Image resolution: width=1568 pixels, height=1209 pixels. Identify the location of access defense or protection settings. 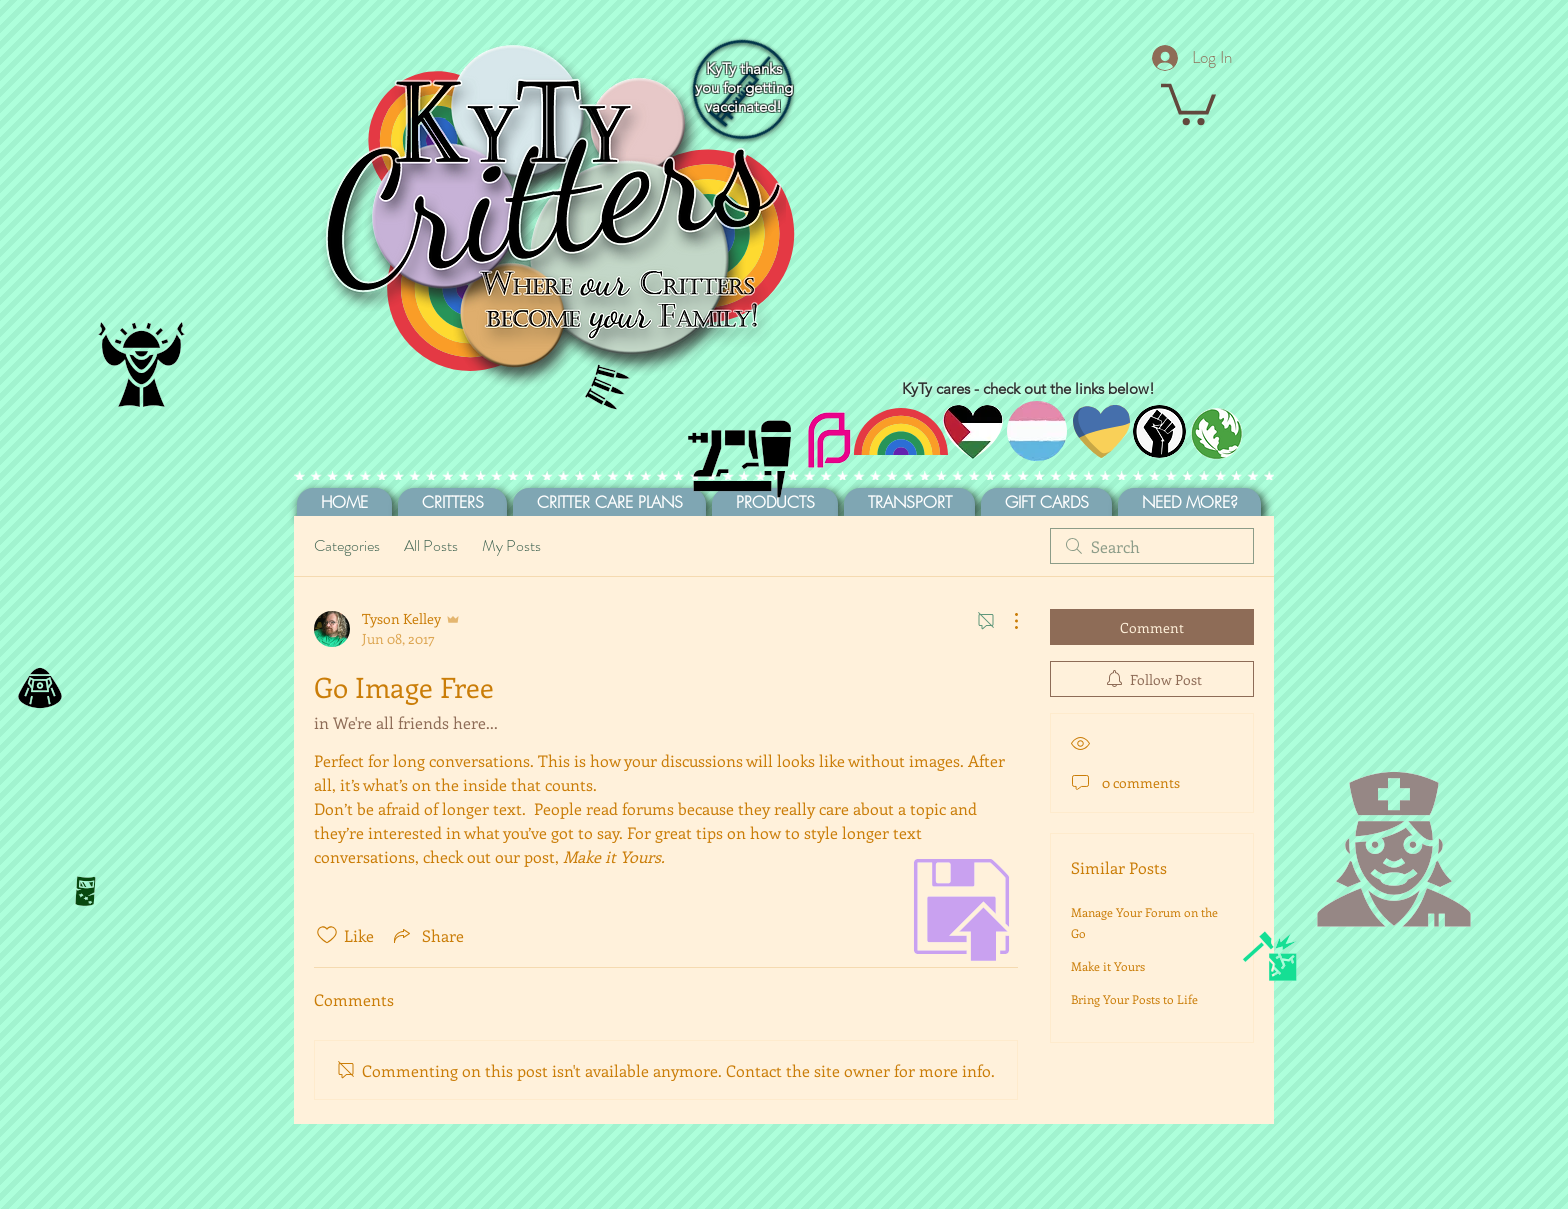
(84, 891).